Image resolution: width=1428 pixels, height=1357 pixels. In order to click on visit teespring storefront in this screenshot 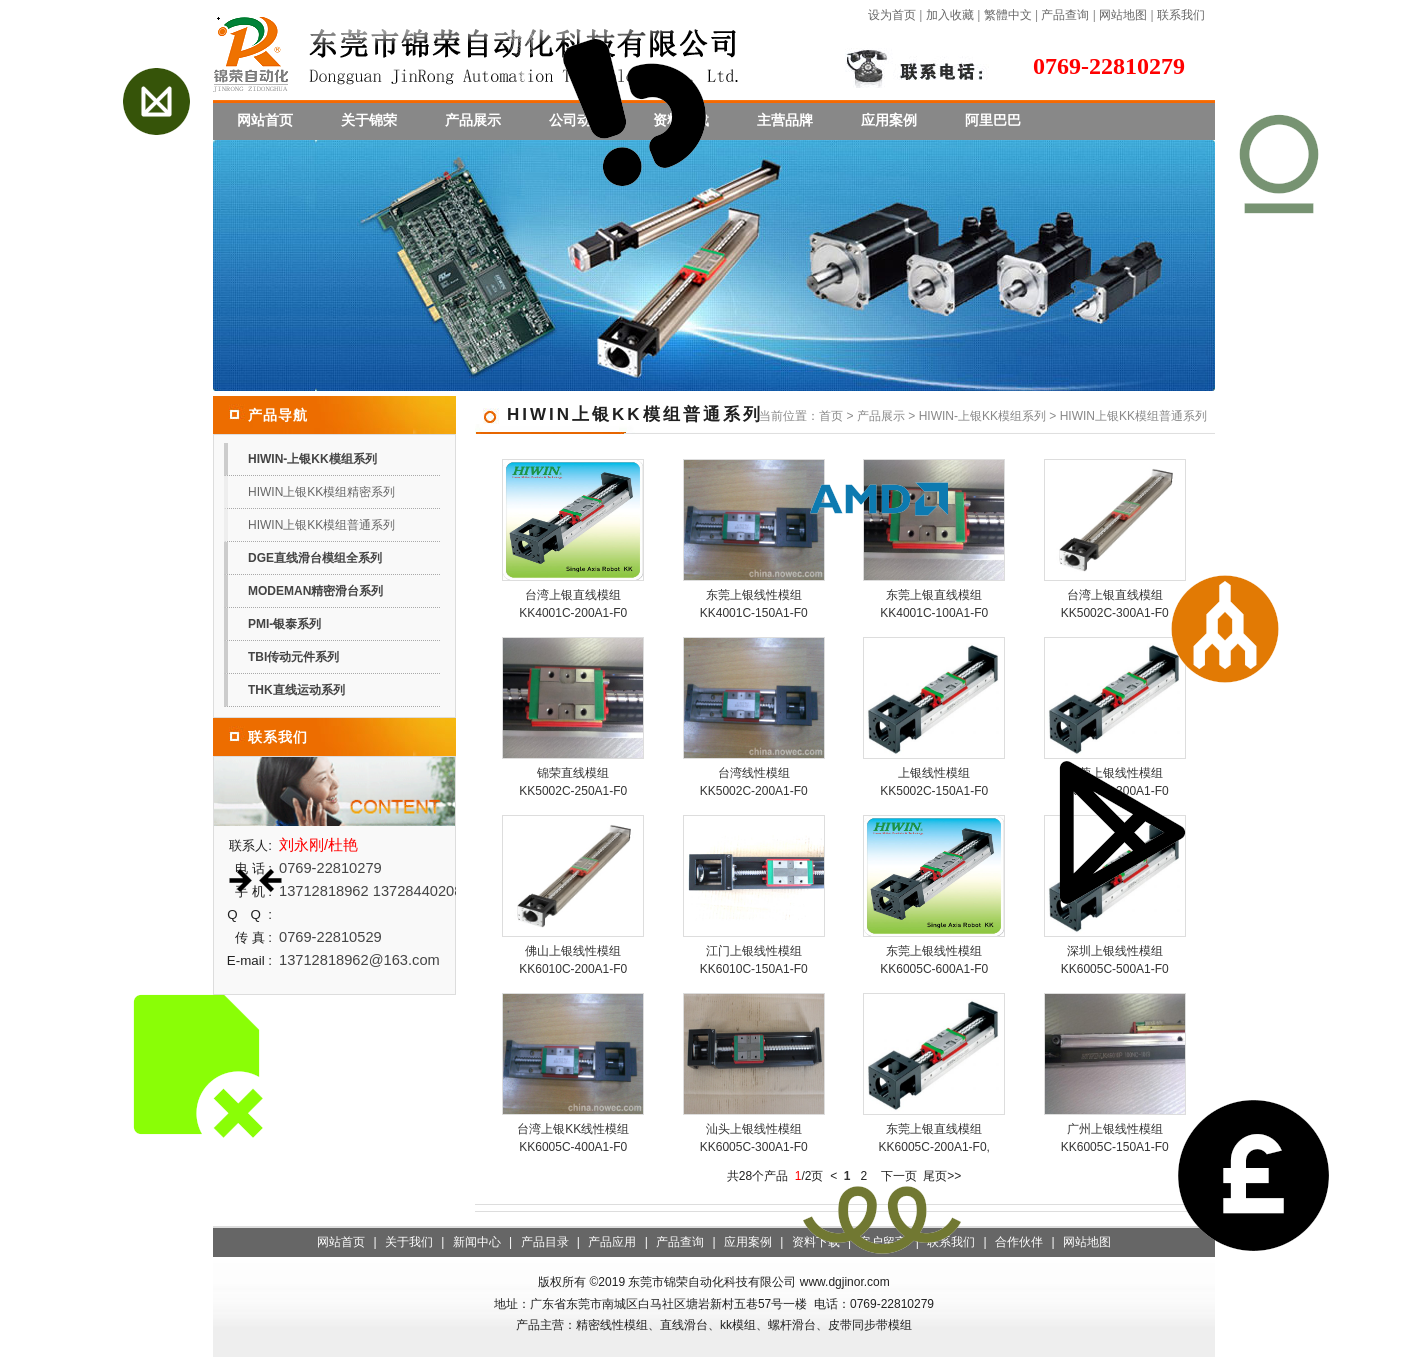, I will do `click(882, 1220)`.